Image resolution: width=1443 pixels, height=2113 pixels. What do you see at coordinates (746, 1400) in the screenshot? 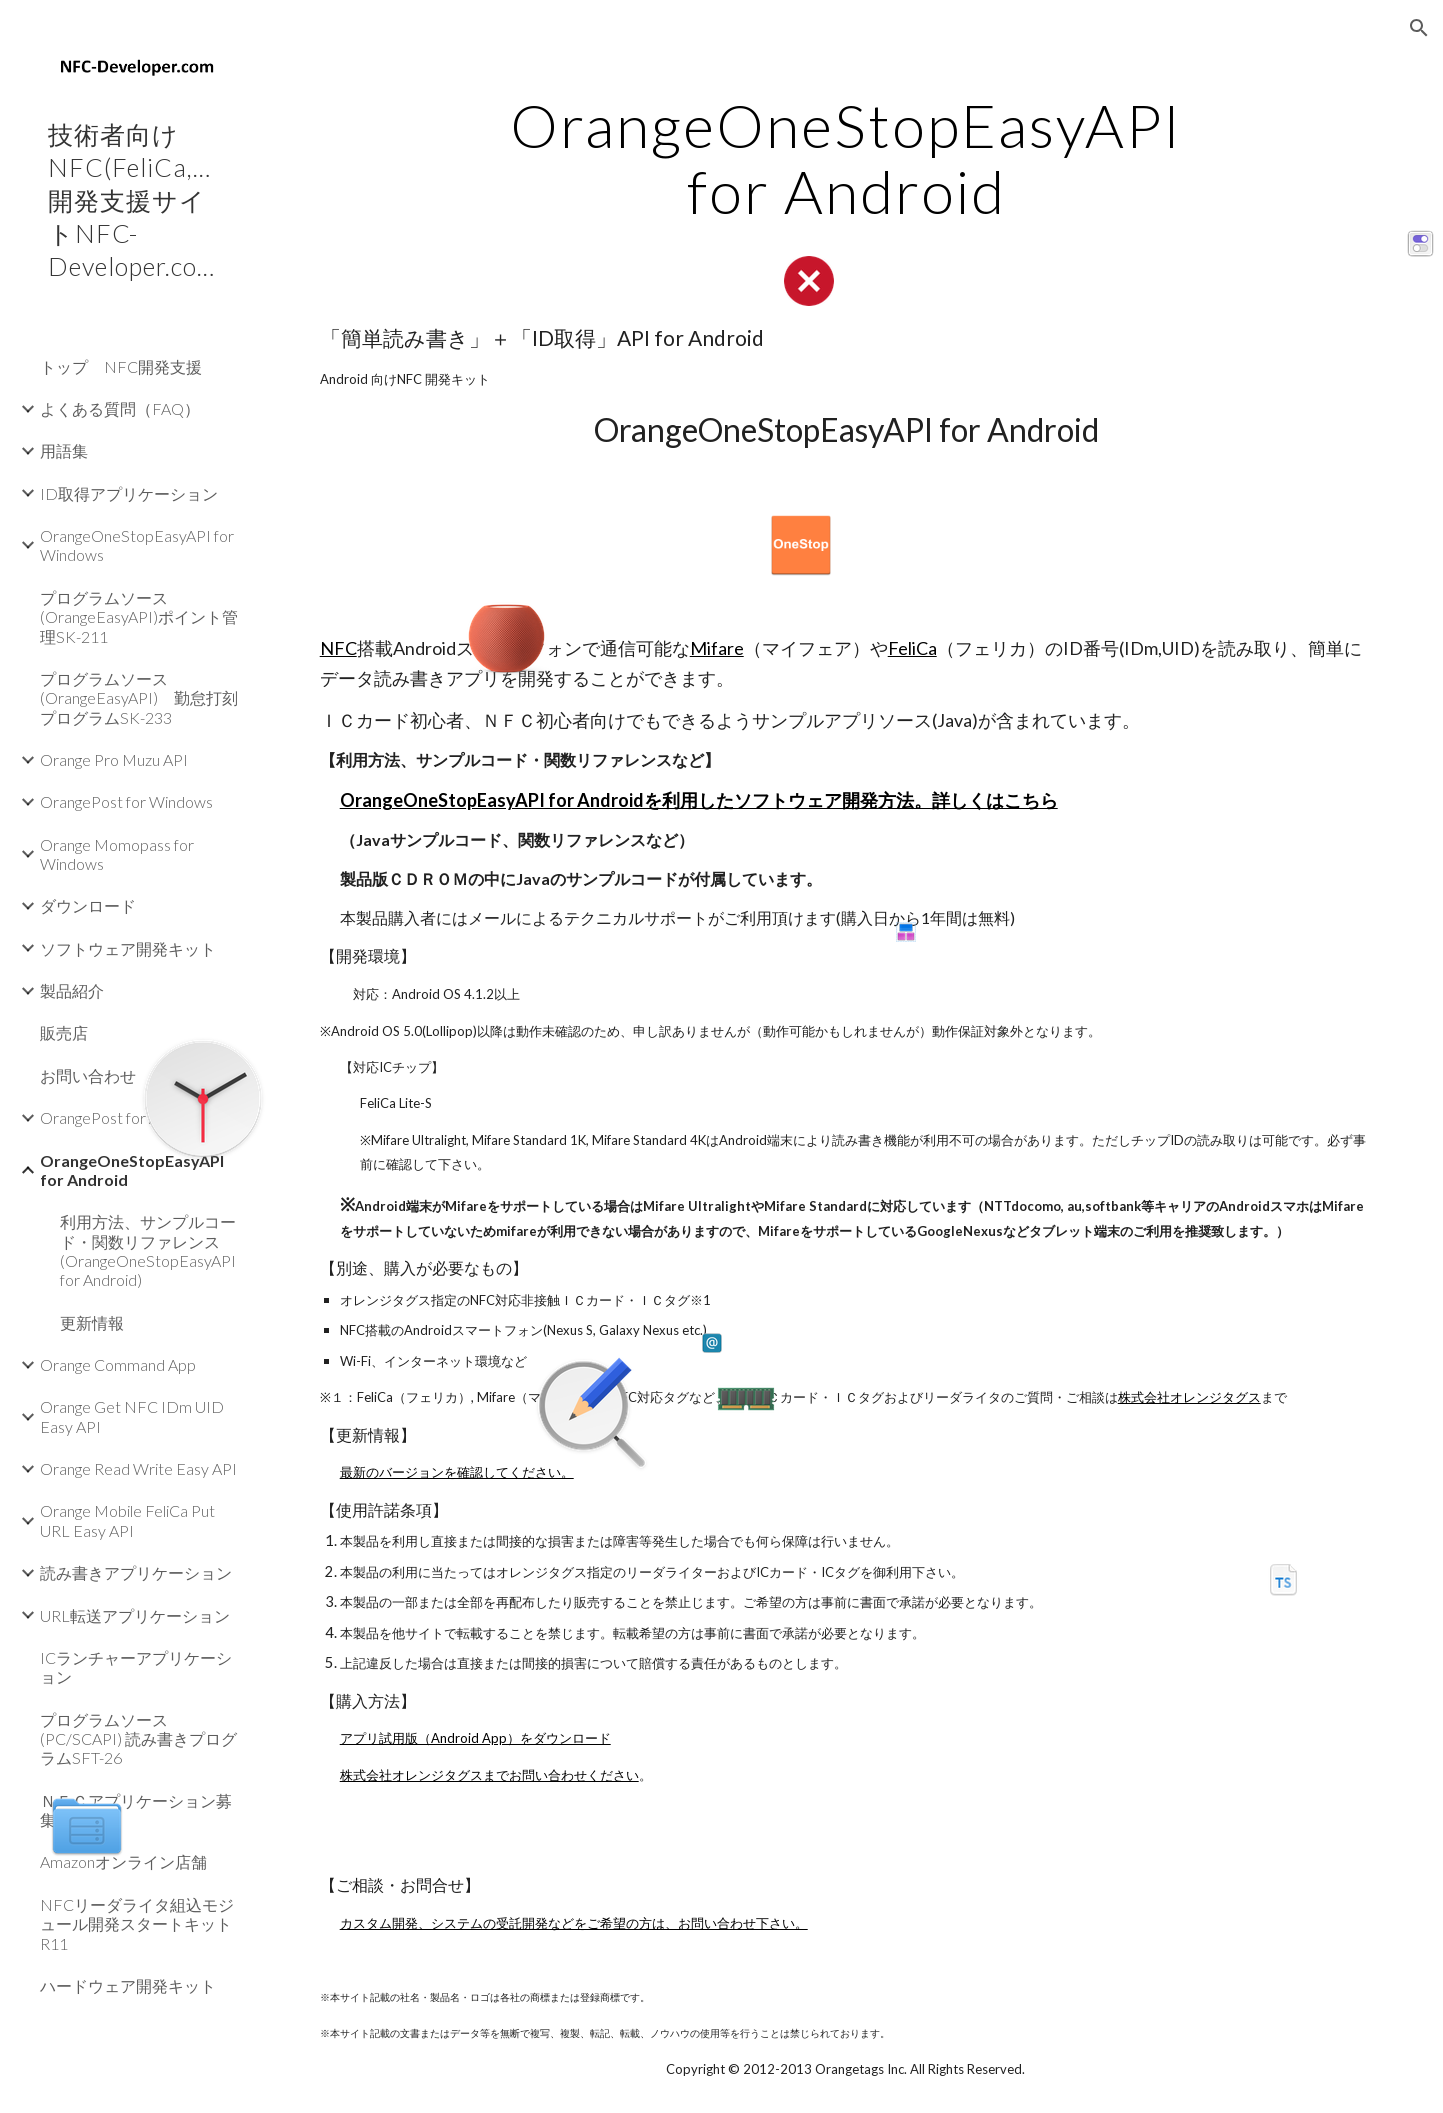
I see `view system memory information` at bounding box center [746, 1400].